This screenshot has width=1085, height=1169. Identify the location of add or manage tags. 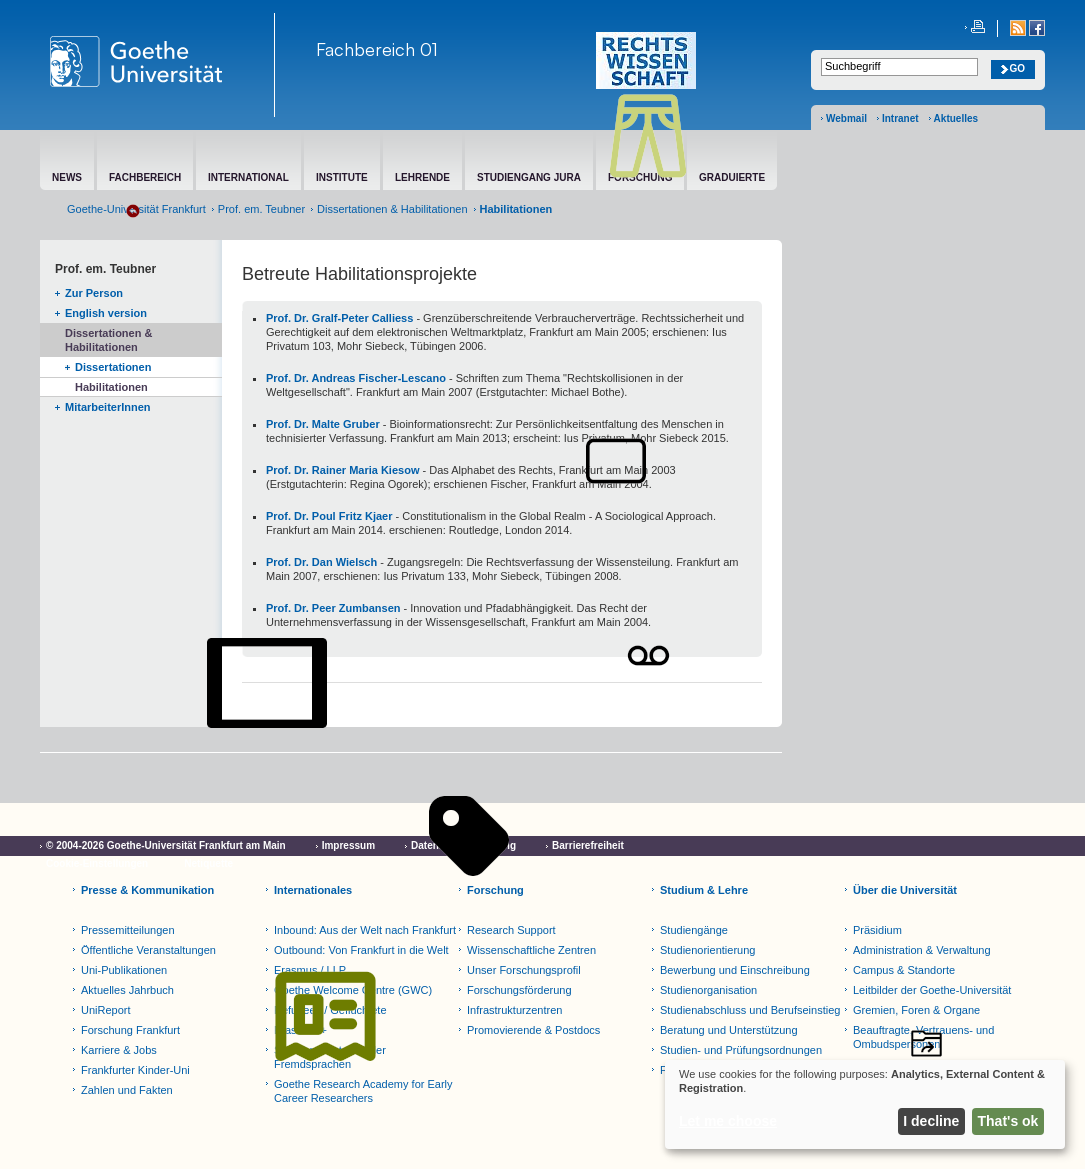
(469, 836).